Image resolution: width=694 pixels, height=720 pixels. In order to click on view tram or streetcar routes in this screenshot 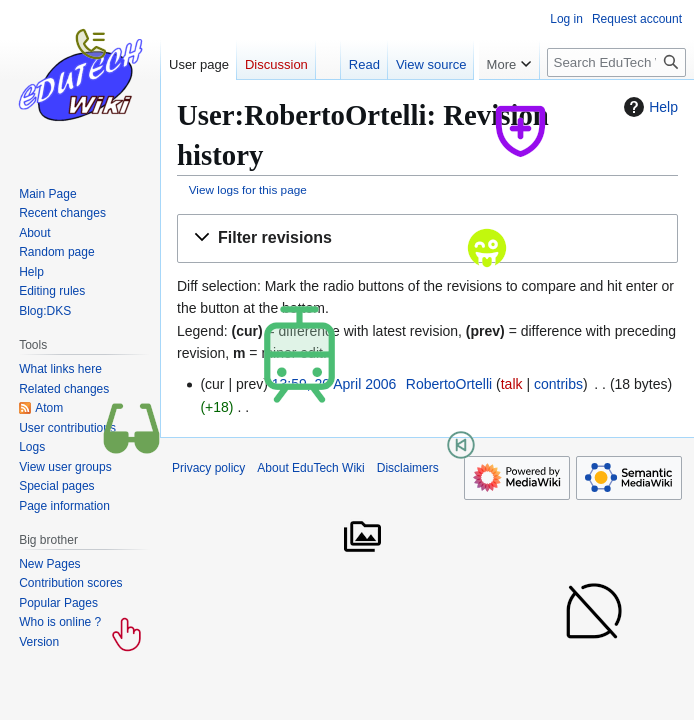, I will do `click(299, 354)`.